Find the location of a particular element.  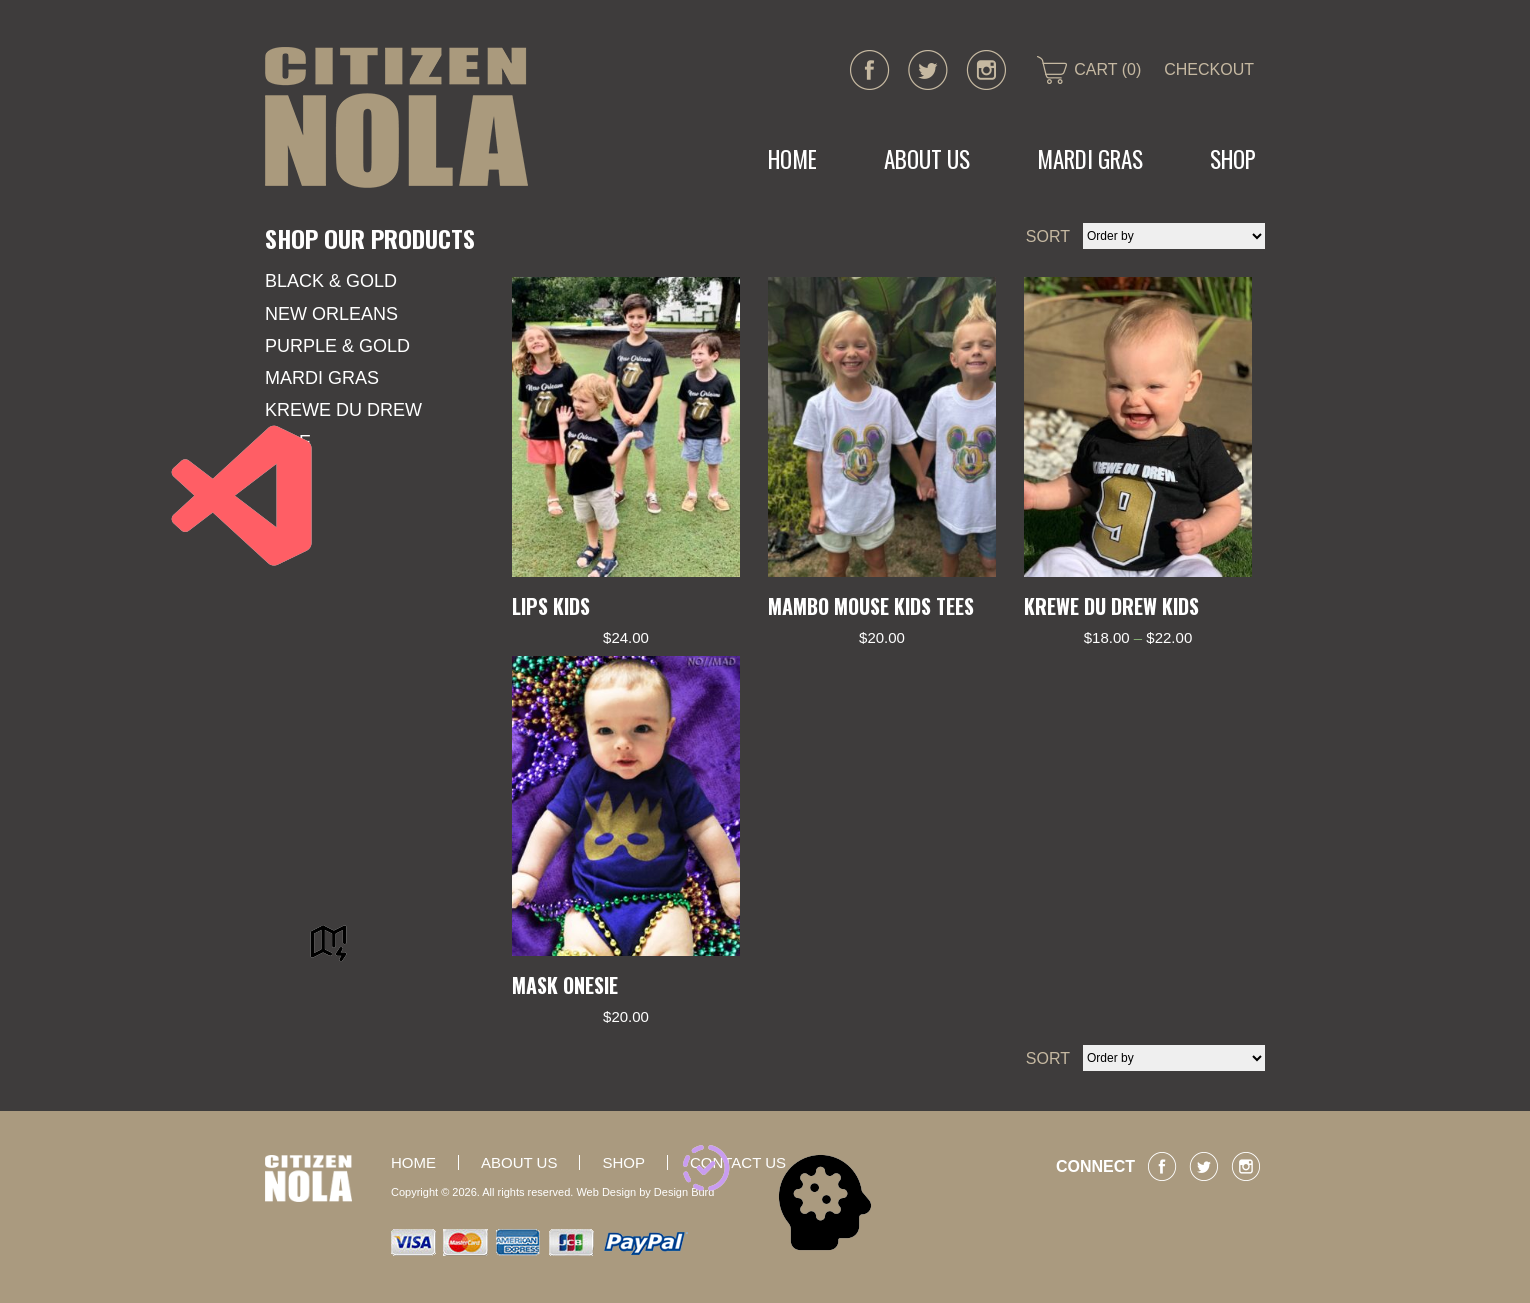

find nearby charging stations is located at coordinates (328, 941).